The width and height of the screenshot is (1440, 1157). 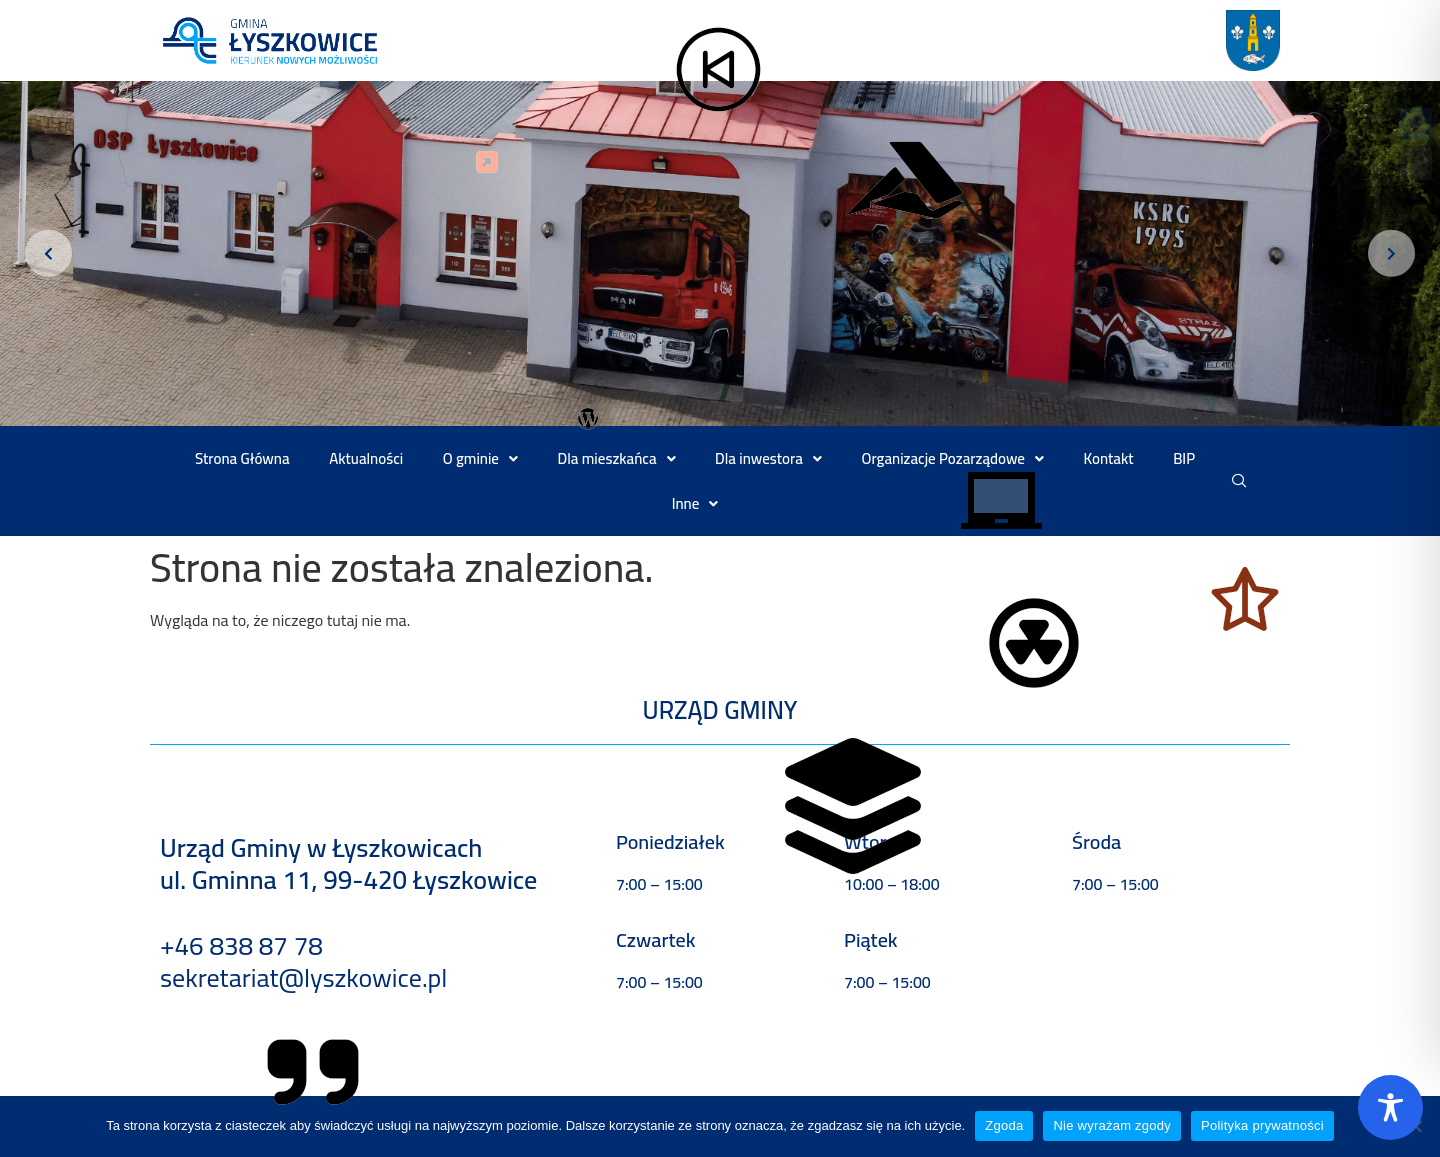 I want to click on view or manage layers, so click(x=853, y=806).